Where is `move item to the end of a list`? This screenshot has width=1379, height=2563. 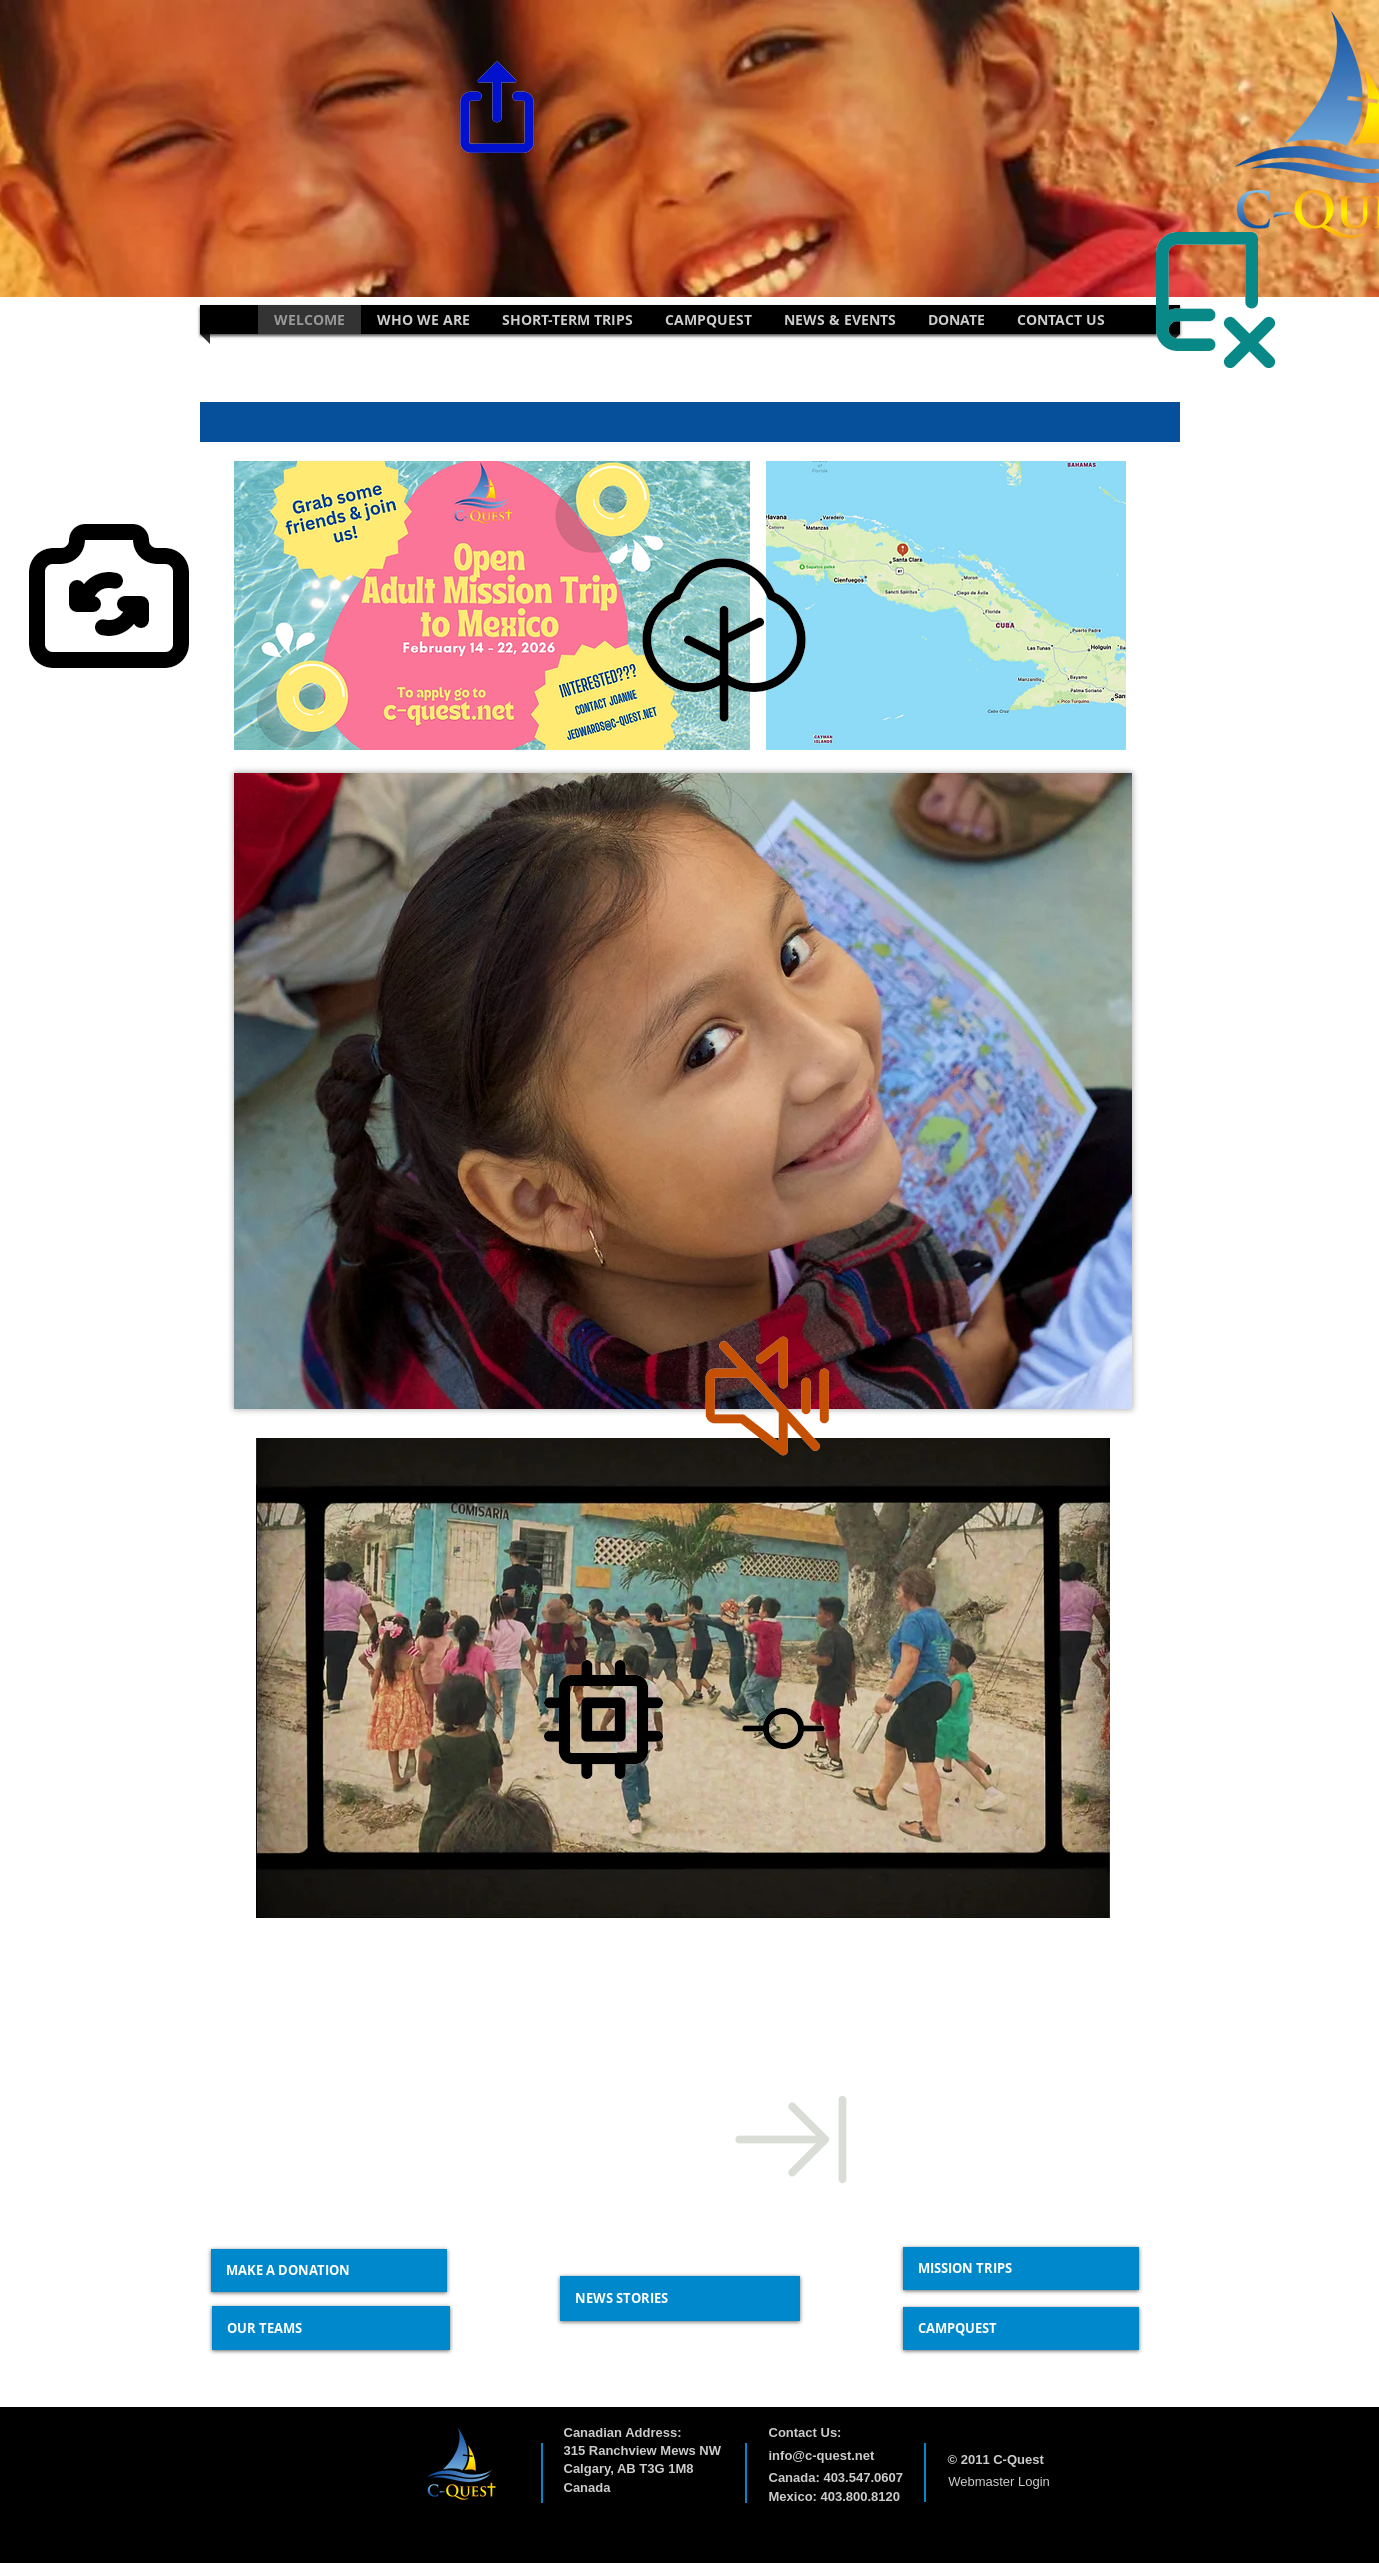 move item to the end of a list is located at coordinates (793, 2139).